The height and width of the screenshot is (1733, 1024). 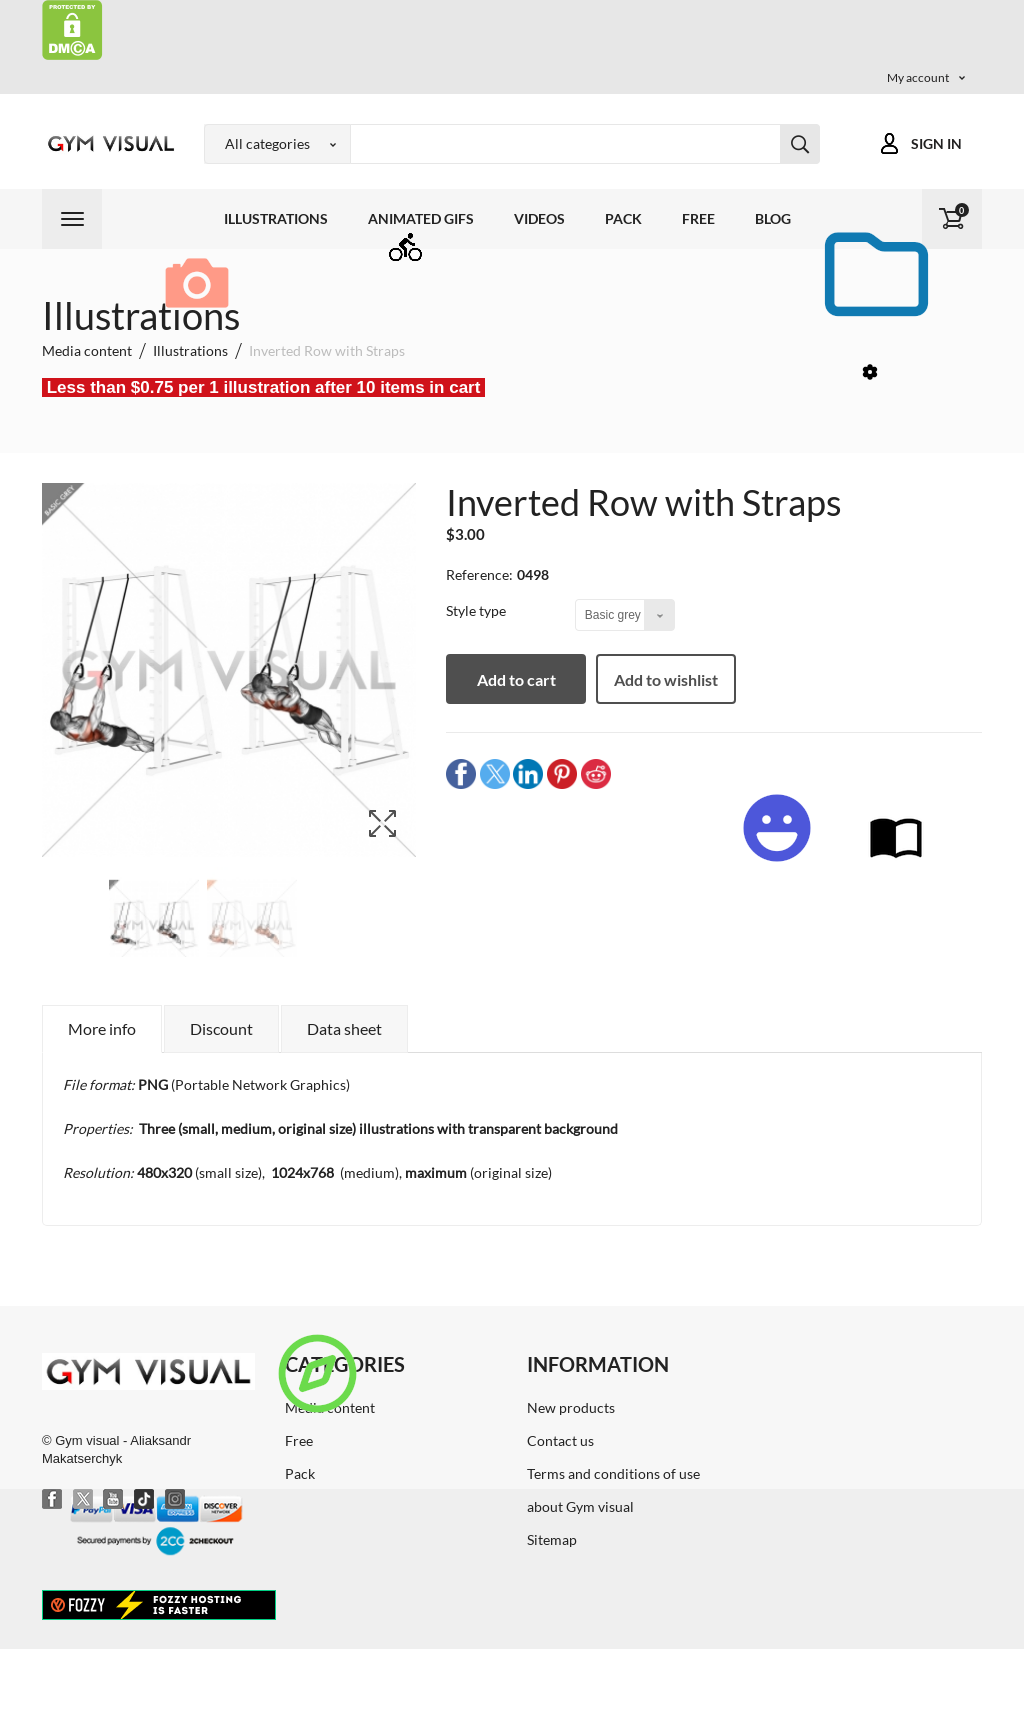 What do you see at coordinates (870, 372) in the screenshot?
I see `access garden or plant care features` at bounding box center [870, 372].